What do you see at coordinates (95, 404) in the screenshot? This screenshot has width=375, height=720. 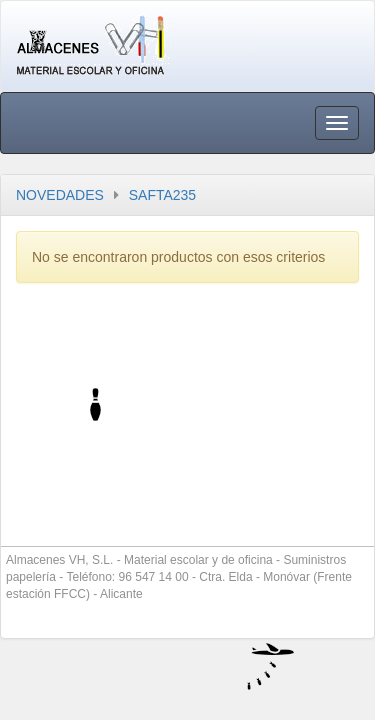 I see `access bowling game or activity` at bounding box center [95, 404].